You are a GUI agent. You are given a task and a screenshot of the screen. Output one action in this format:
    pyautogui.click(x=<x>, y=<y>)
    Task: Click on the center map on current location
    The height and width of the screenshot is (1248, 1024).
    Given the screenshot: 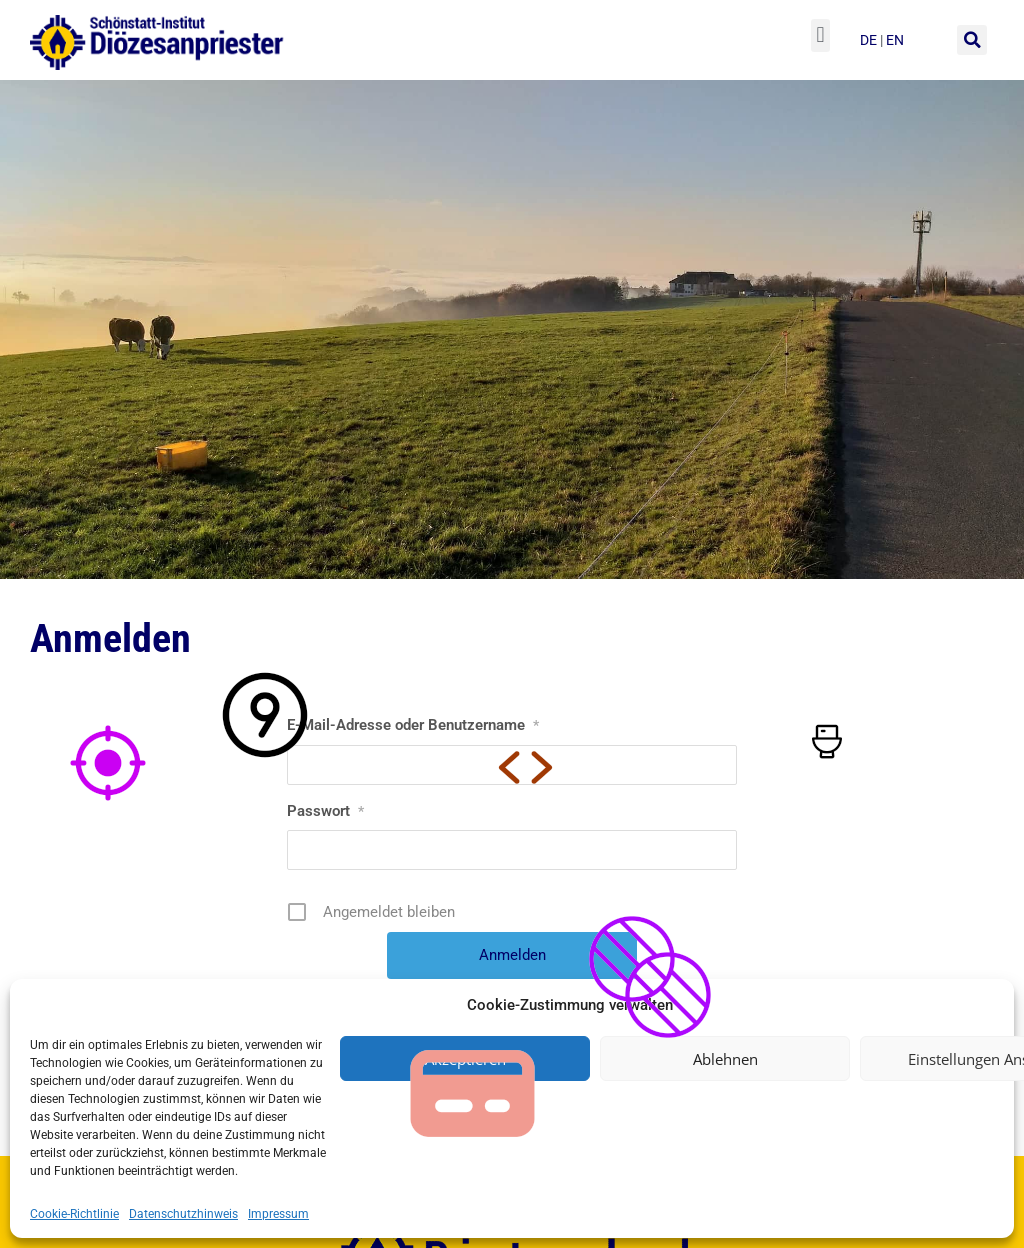 What is the action you would take?
    pyautogui.click(x=108, y=763)
    